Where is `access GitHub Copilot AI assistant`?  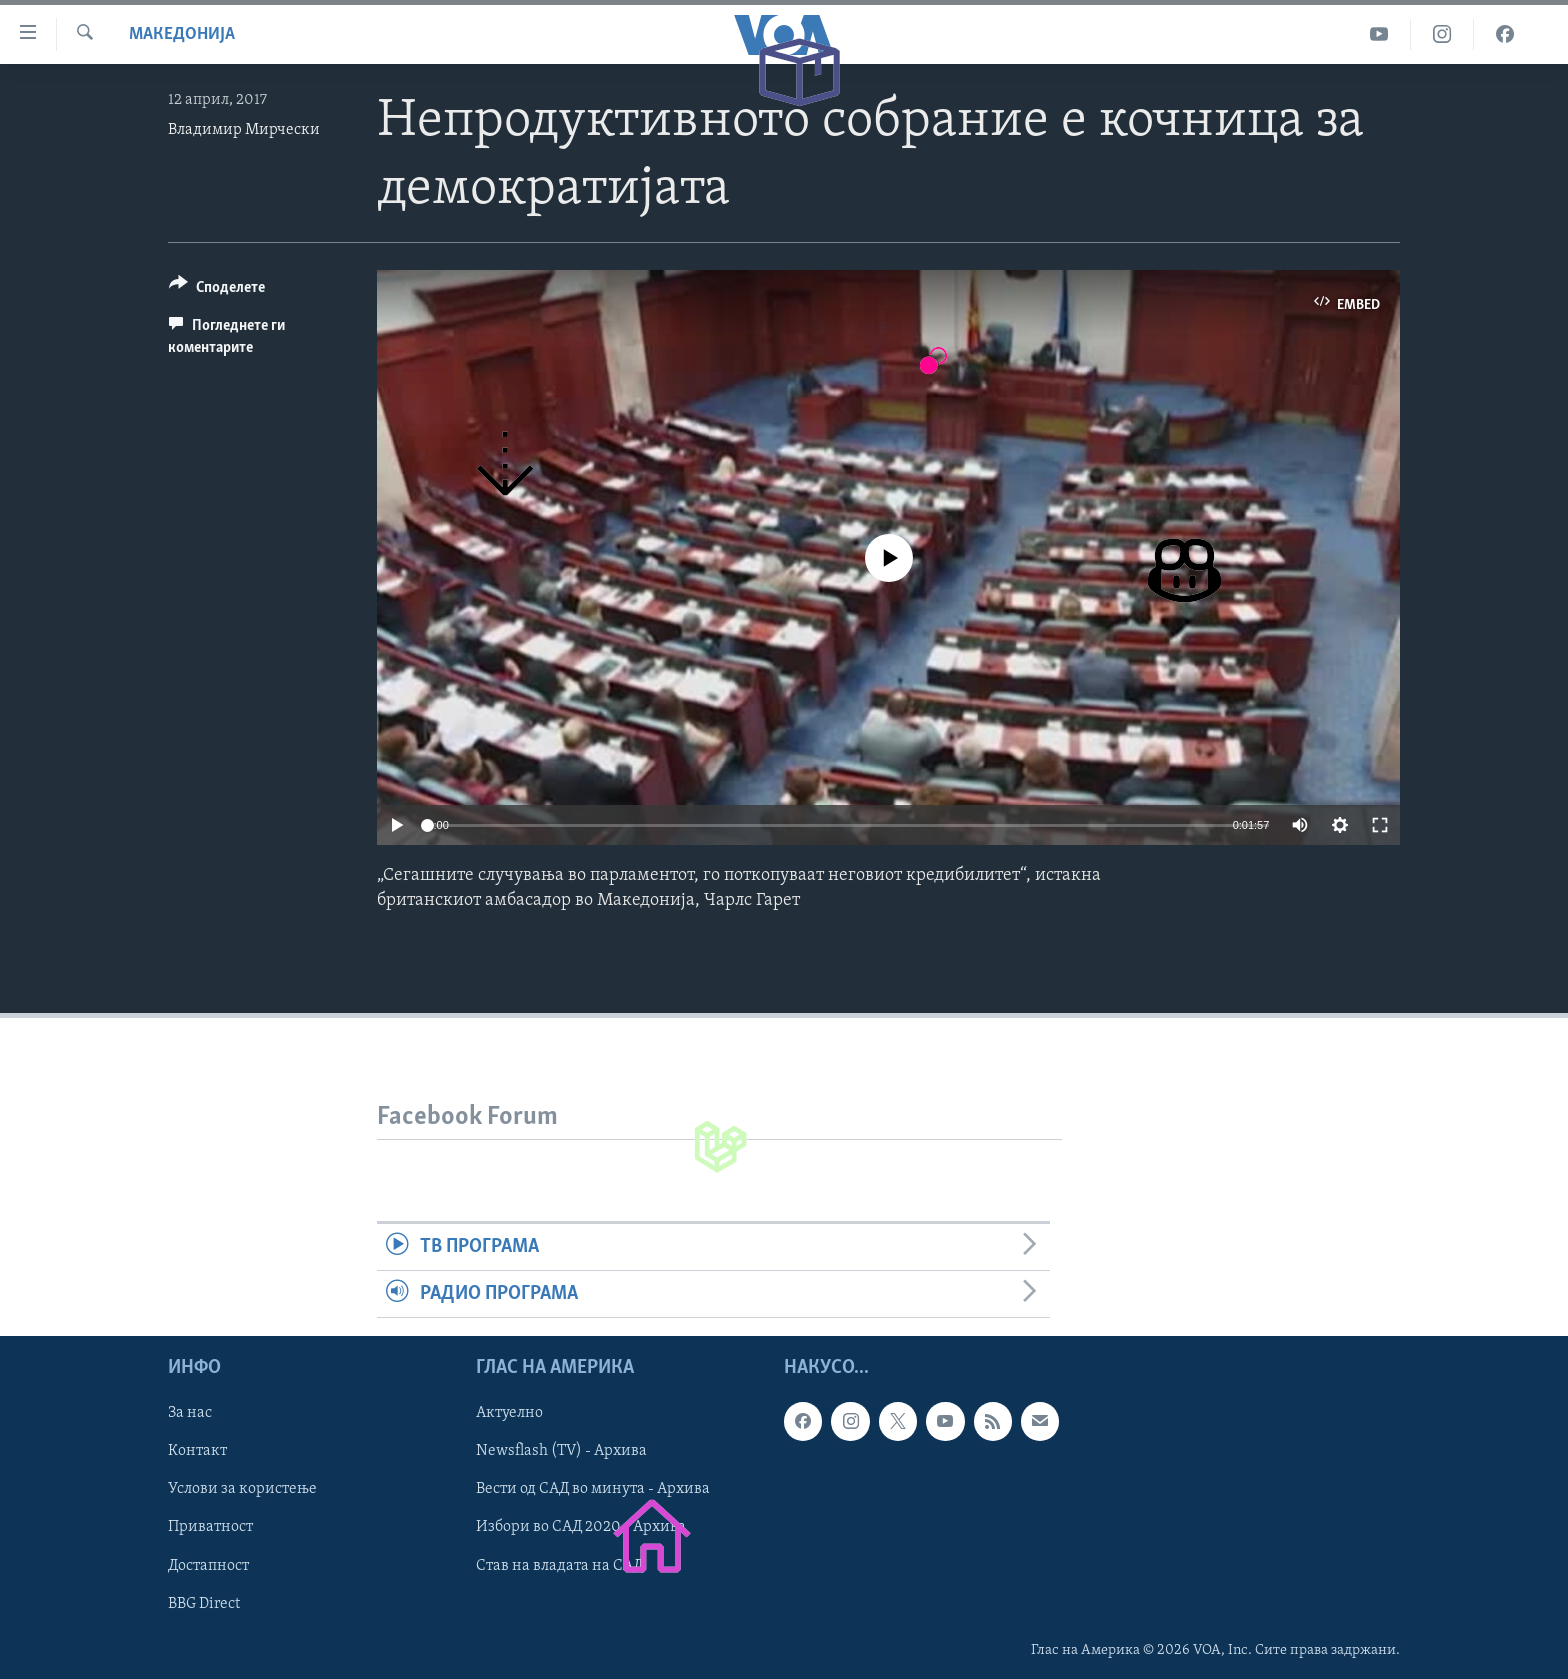
access GitHub Copilot AI assistant is located at coordinates (1184, 570).